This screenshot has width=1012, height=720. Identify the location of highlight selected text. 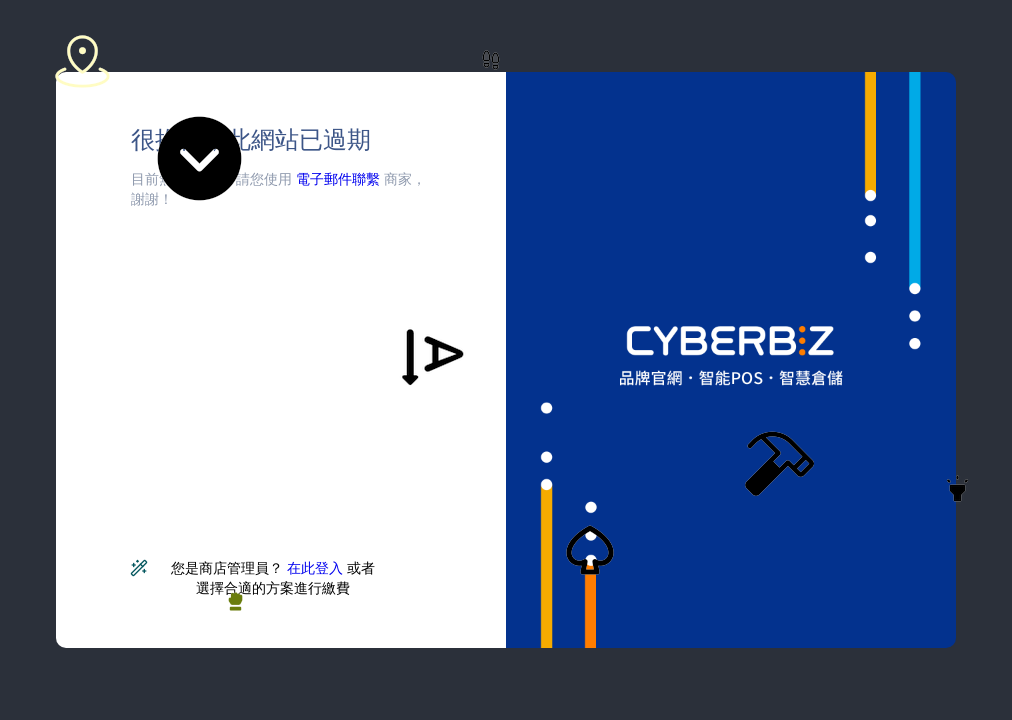
(957, 488).